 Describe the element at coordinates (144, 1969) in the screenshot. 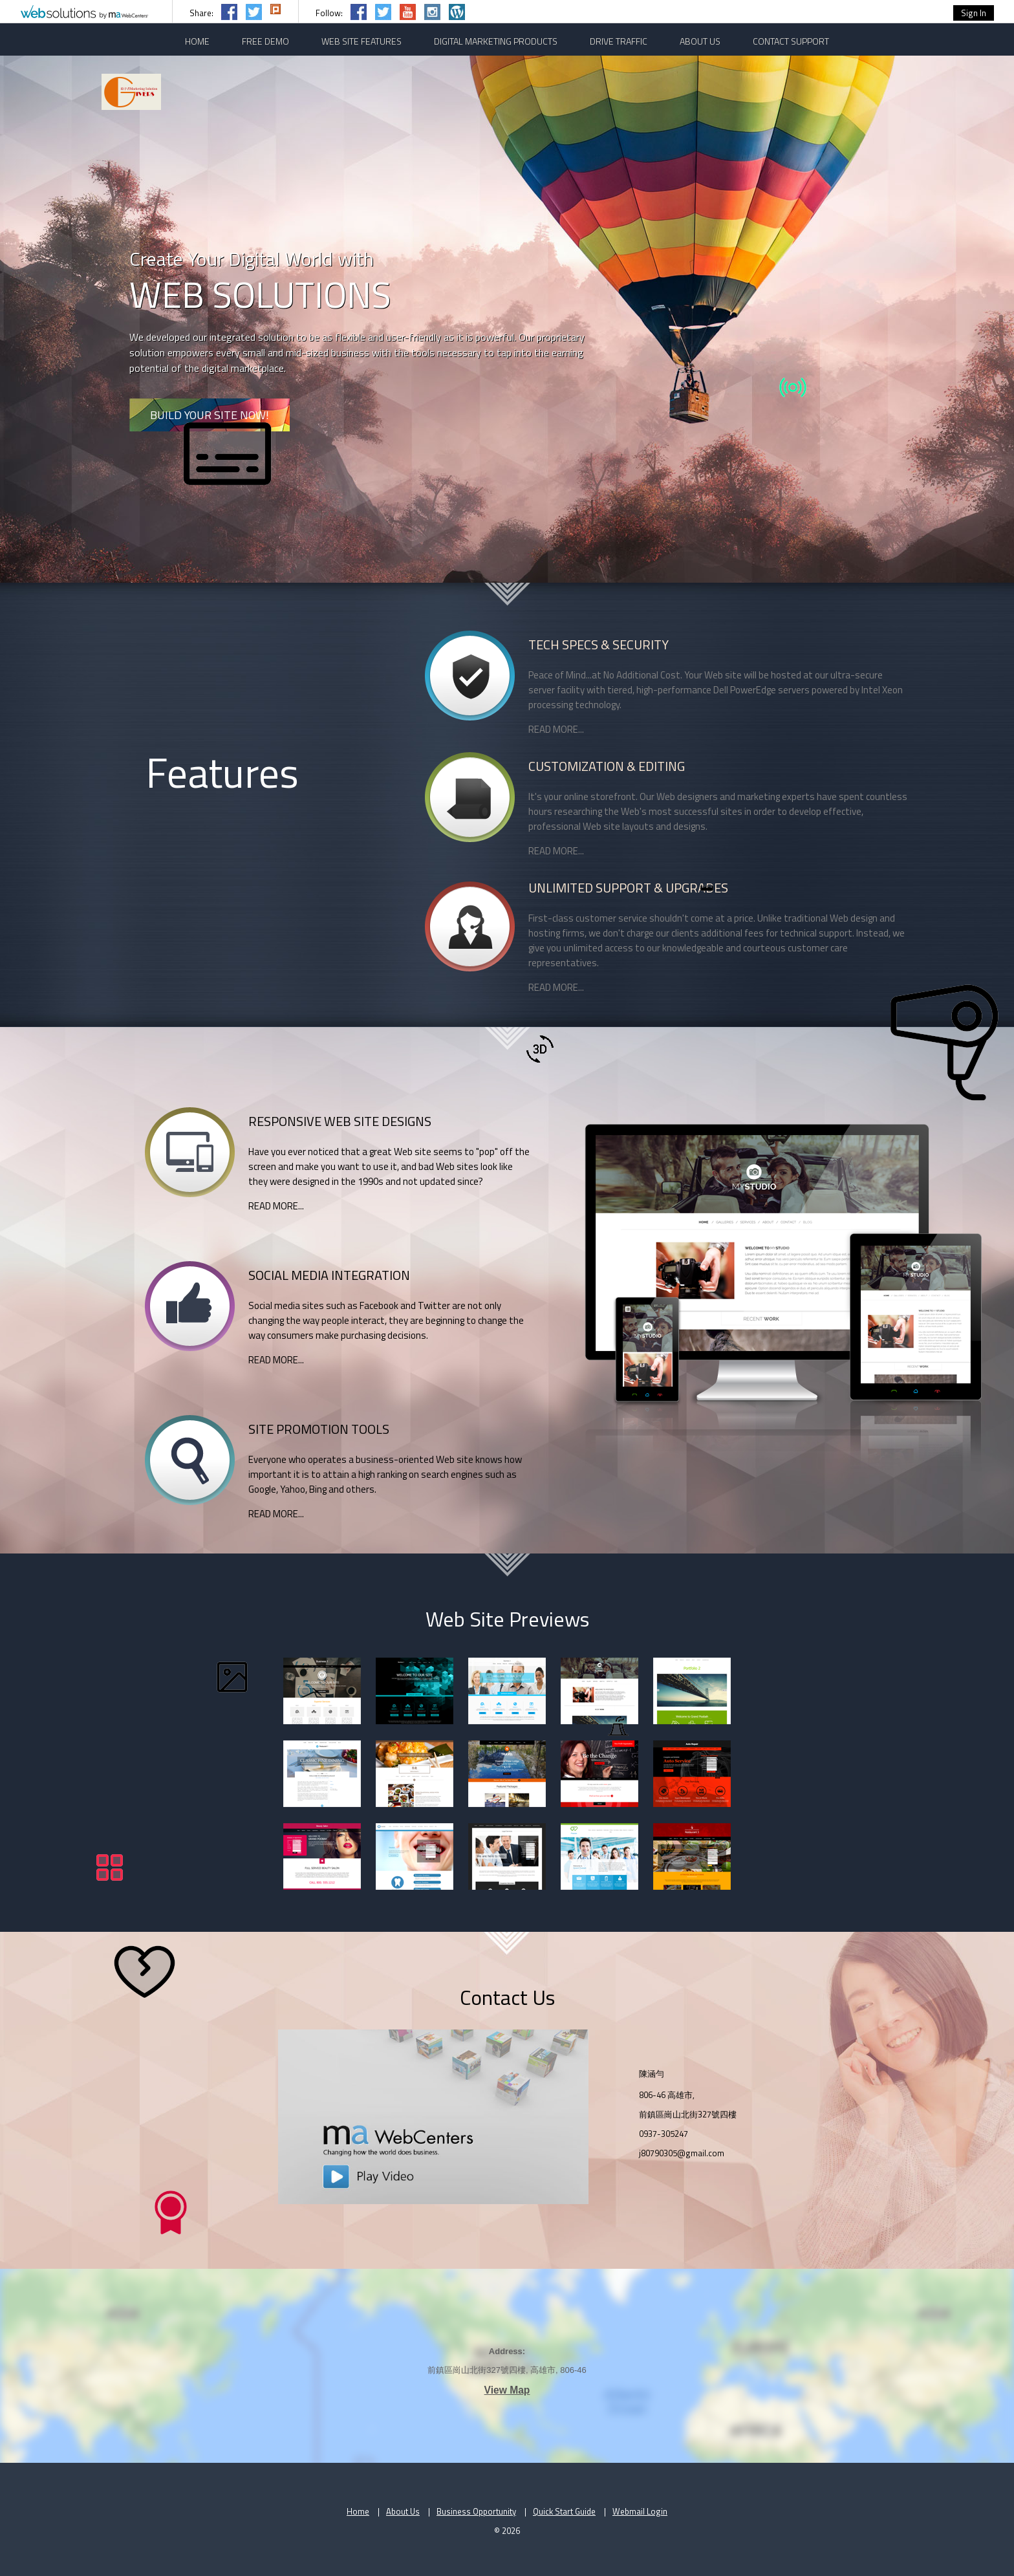

I see `unlike or remove from favorites` at that location.